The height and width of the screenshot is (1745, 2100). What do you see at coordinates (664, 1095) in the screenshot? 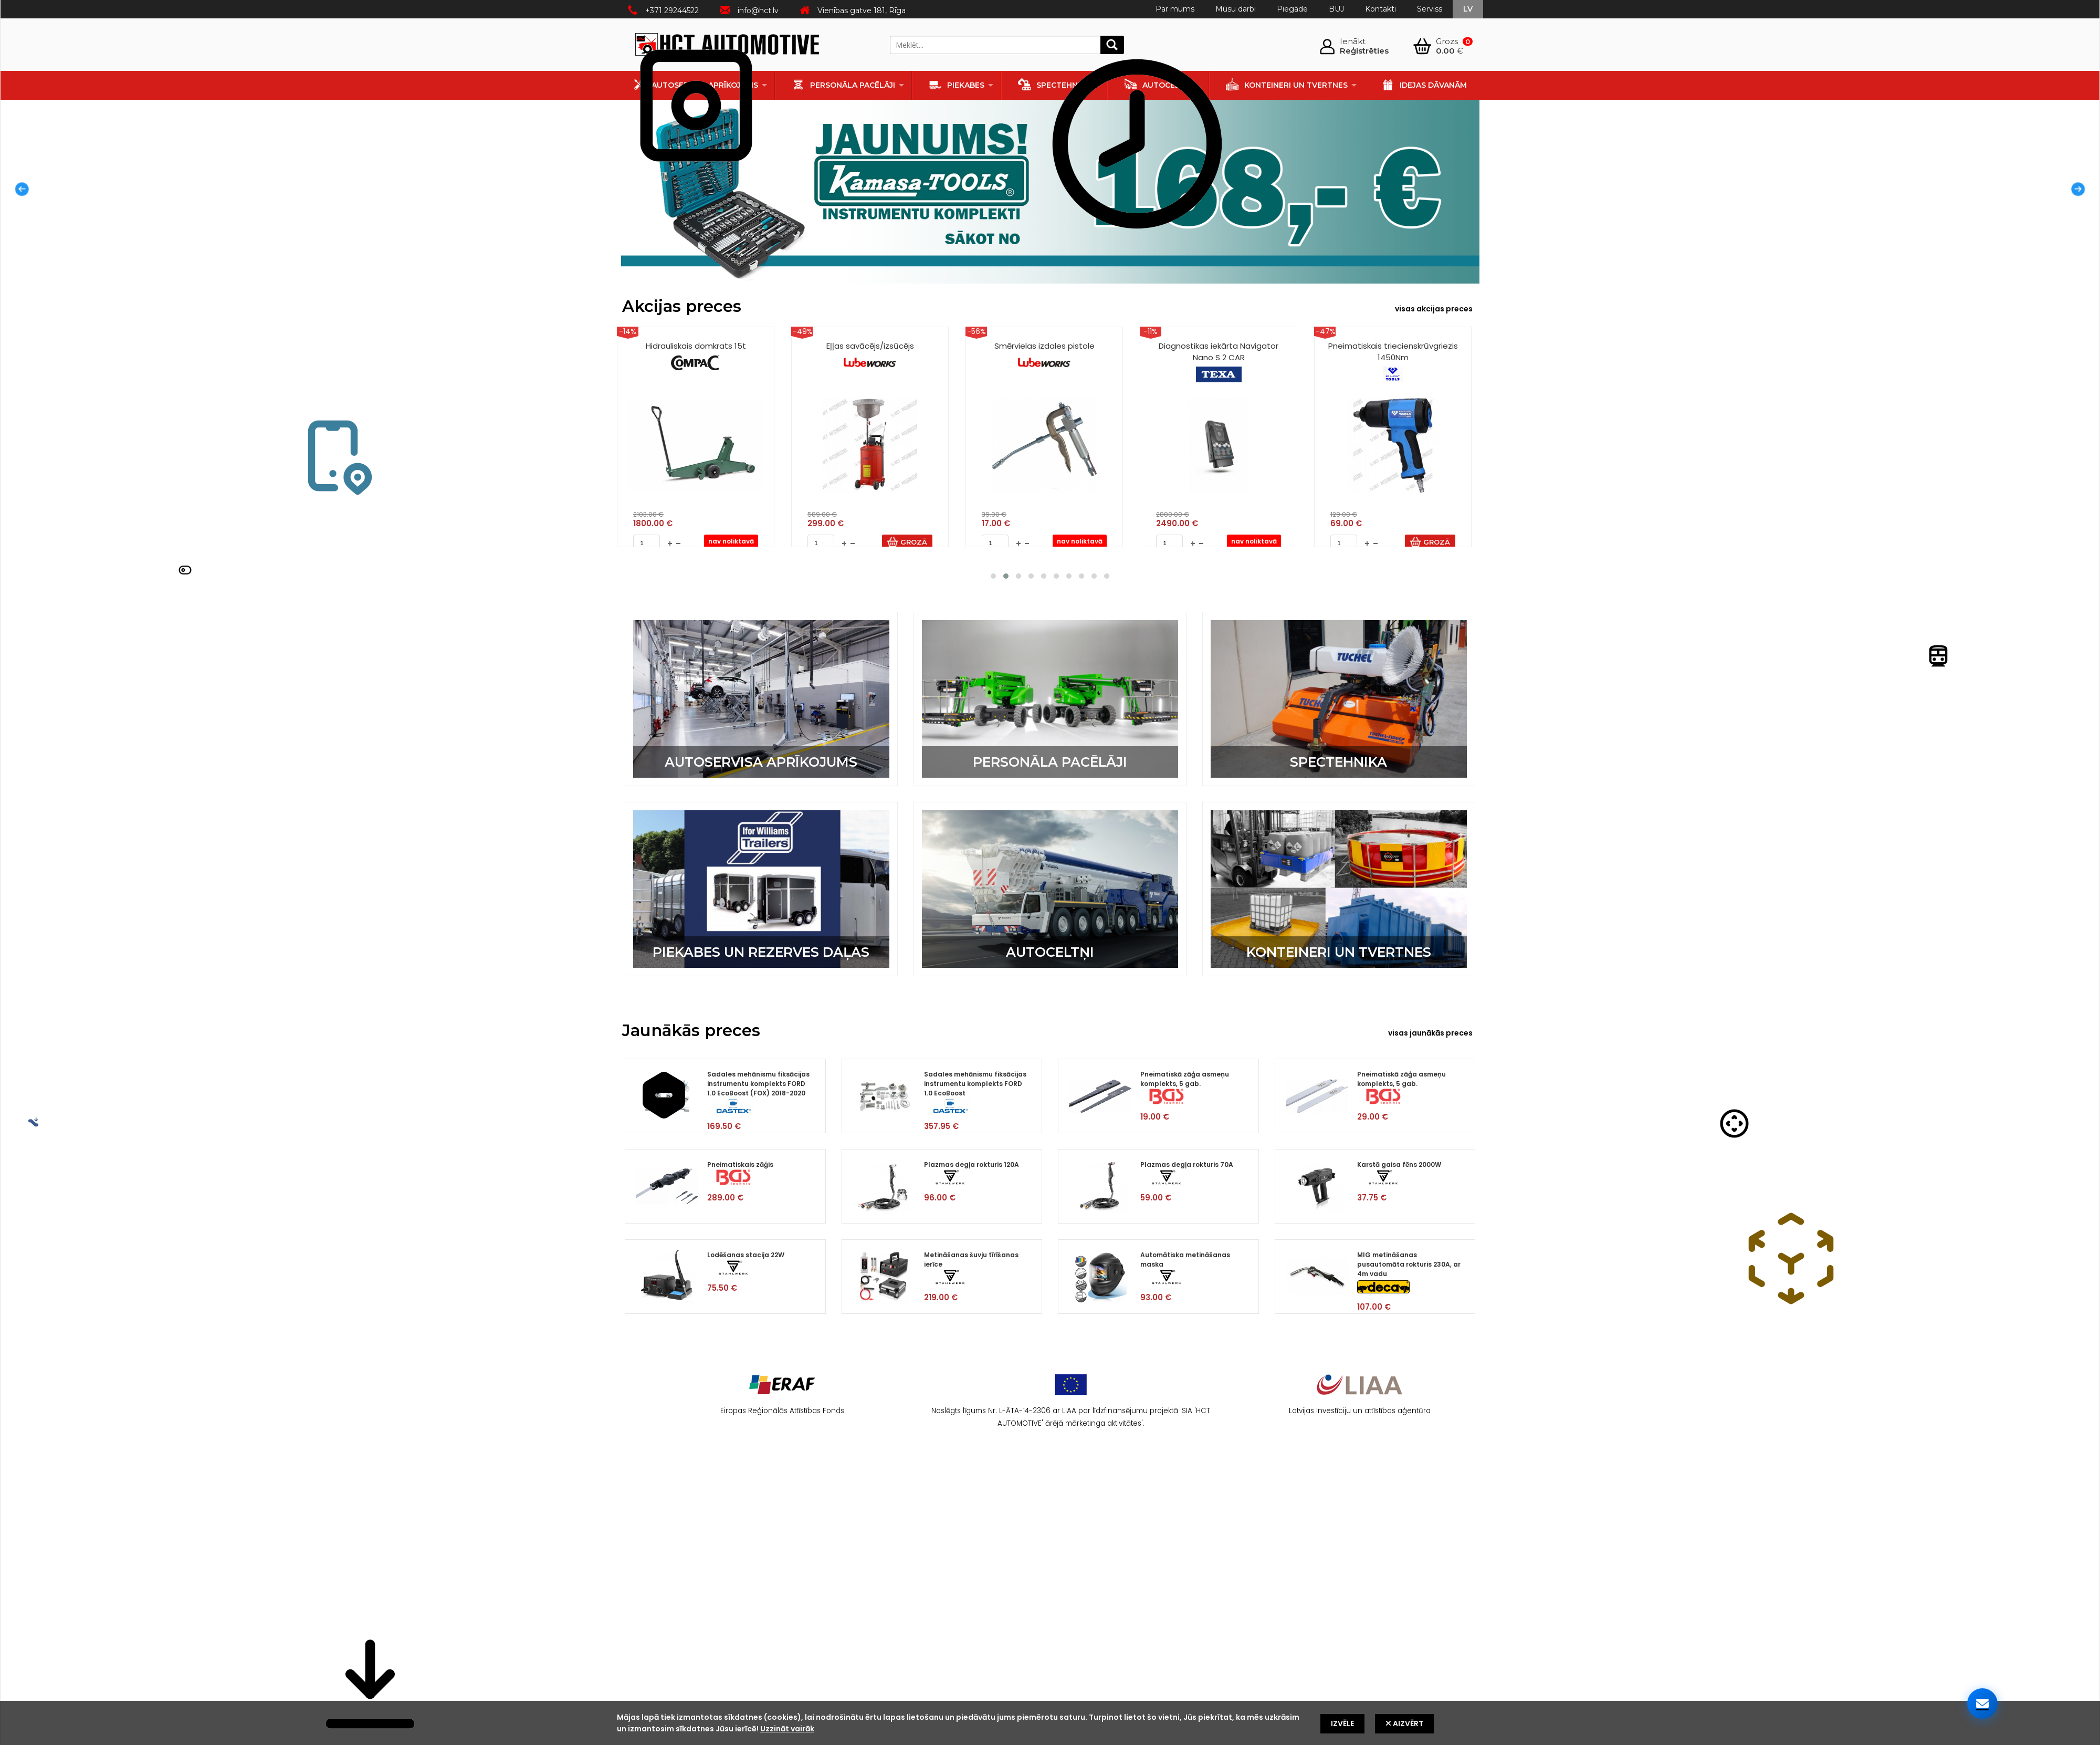
I see `remove item from collection` at bounding box center [664, 1095].